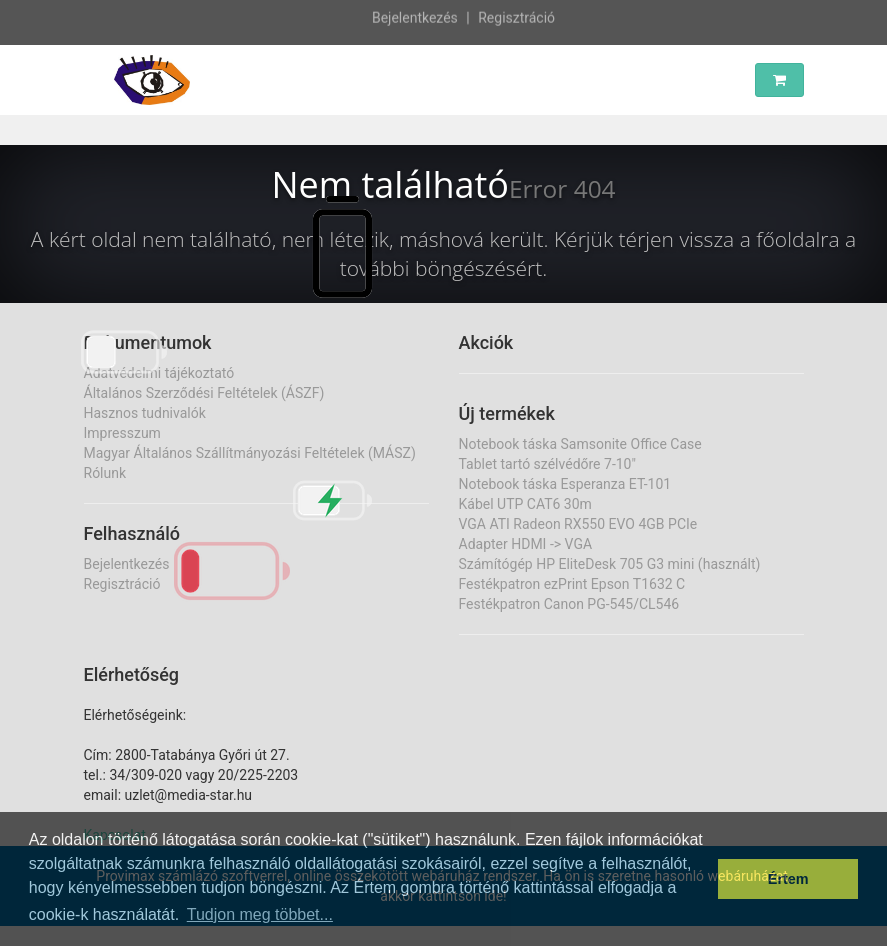  Describe the element at coordinates (342, 248) in the screenshot. I see `indicates empty or depleted battery` at that location.